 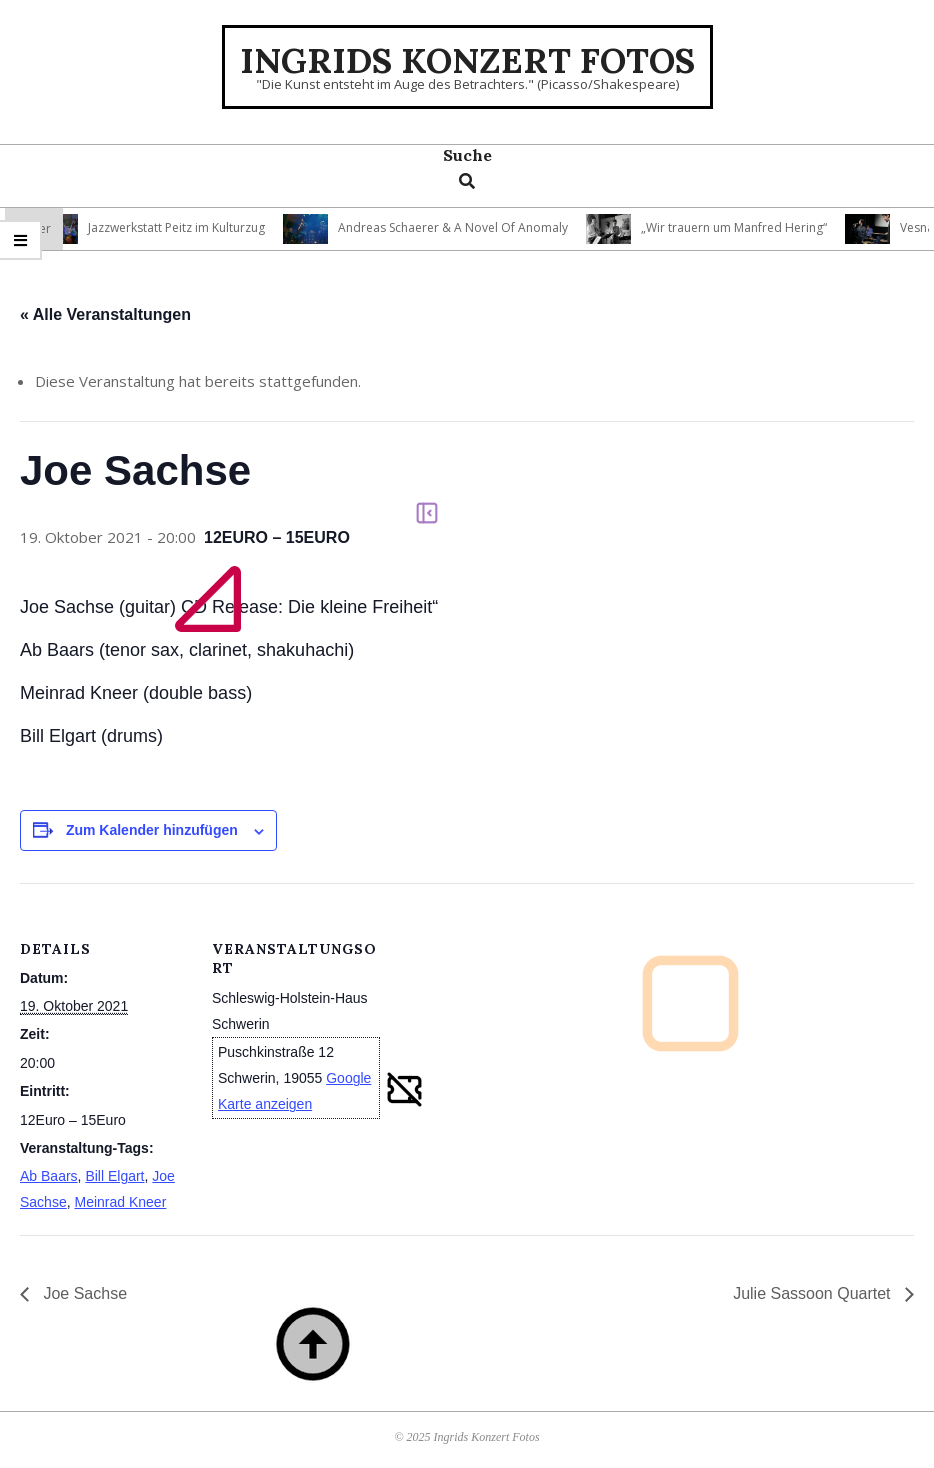 What do you see at coordinates (404, 1089) in the screenshot?
I see `ticket unavailable or sold out` at bounding box center [404, 1089].